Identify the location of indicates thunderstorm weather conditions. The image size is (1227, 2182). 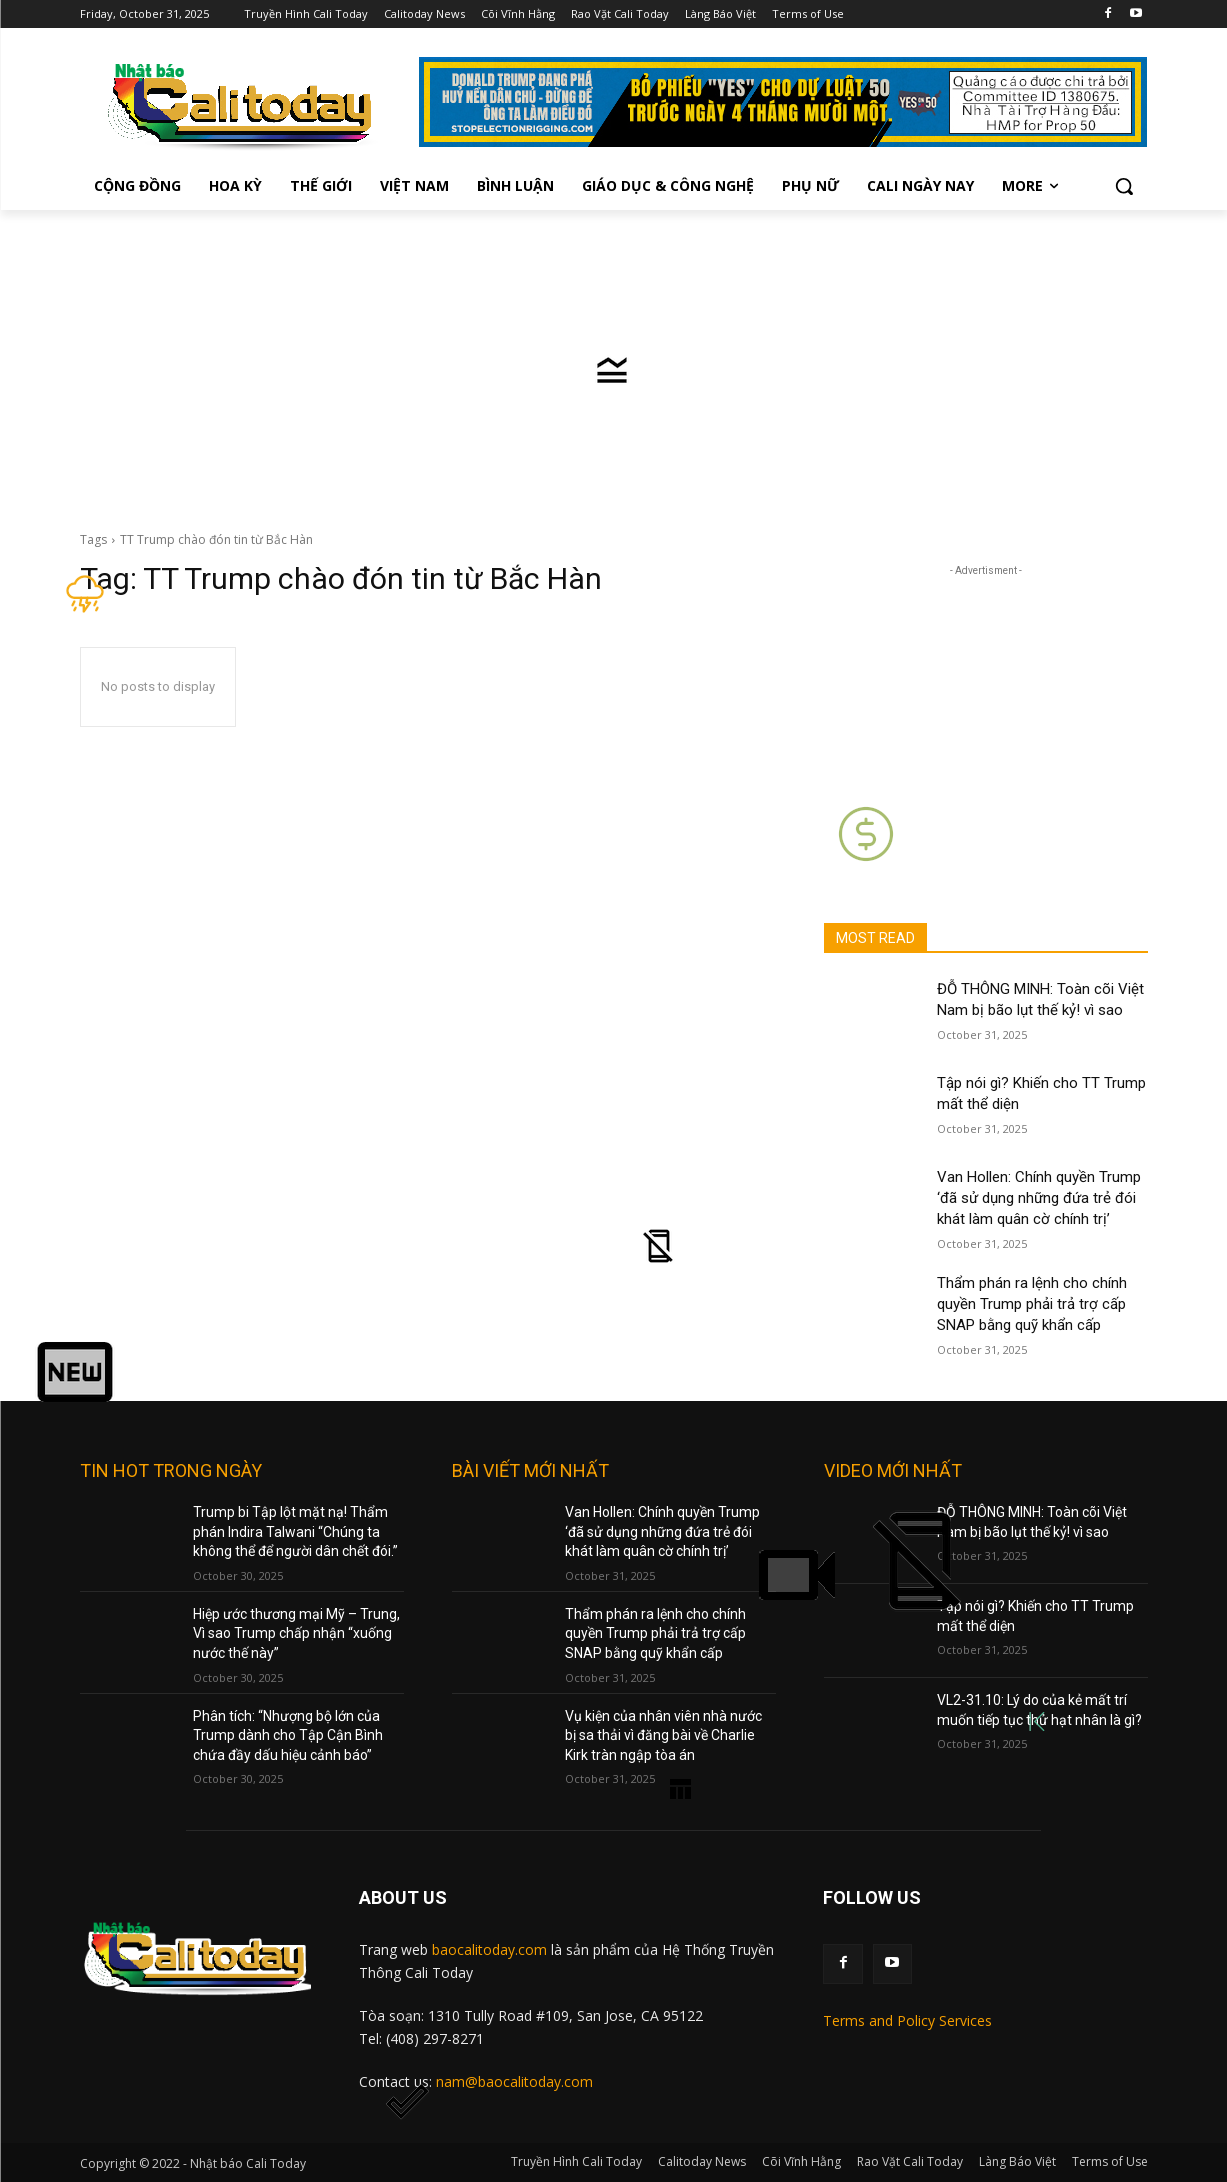
(85, 594).